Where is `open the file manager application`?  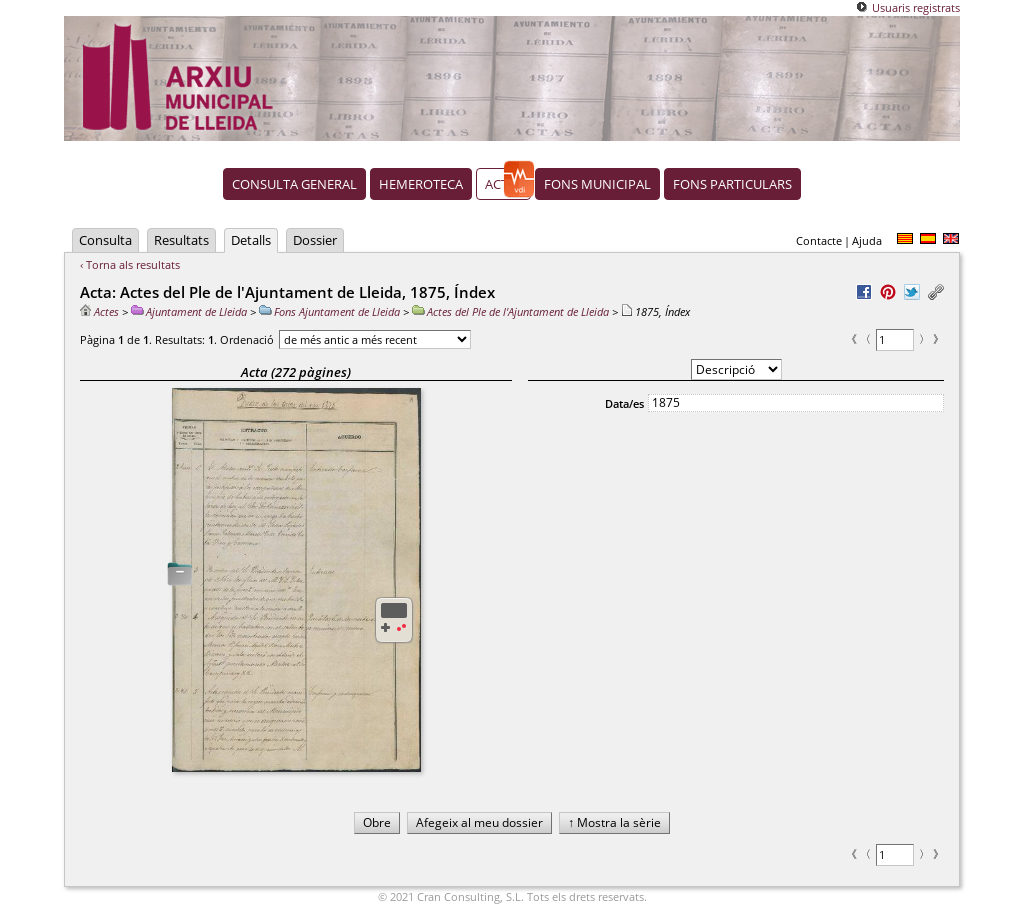
open the file manager application is located at coordinates (180, 574).